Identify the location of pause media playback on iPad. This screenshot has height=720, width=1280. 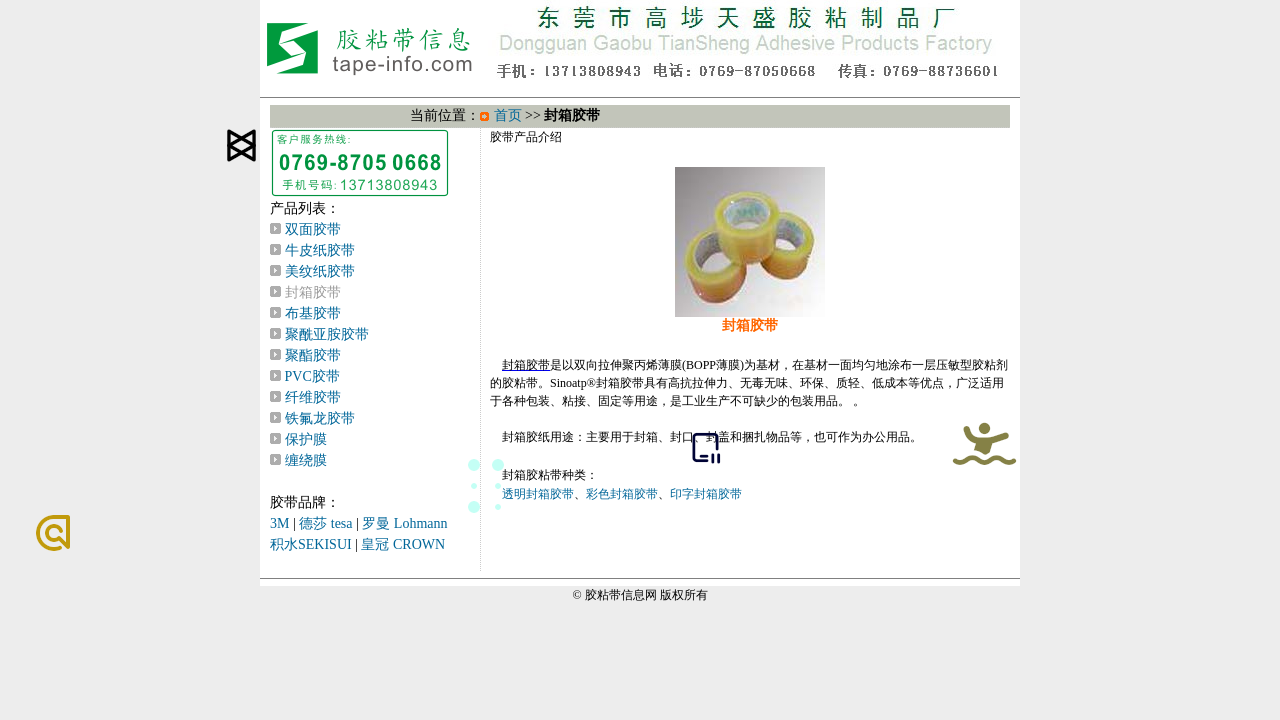
(705, 447).